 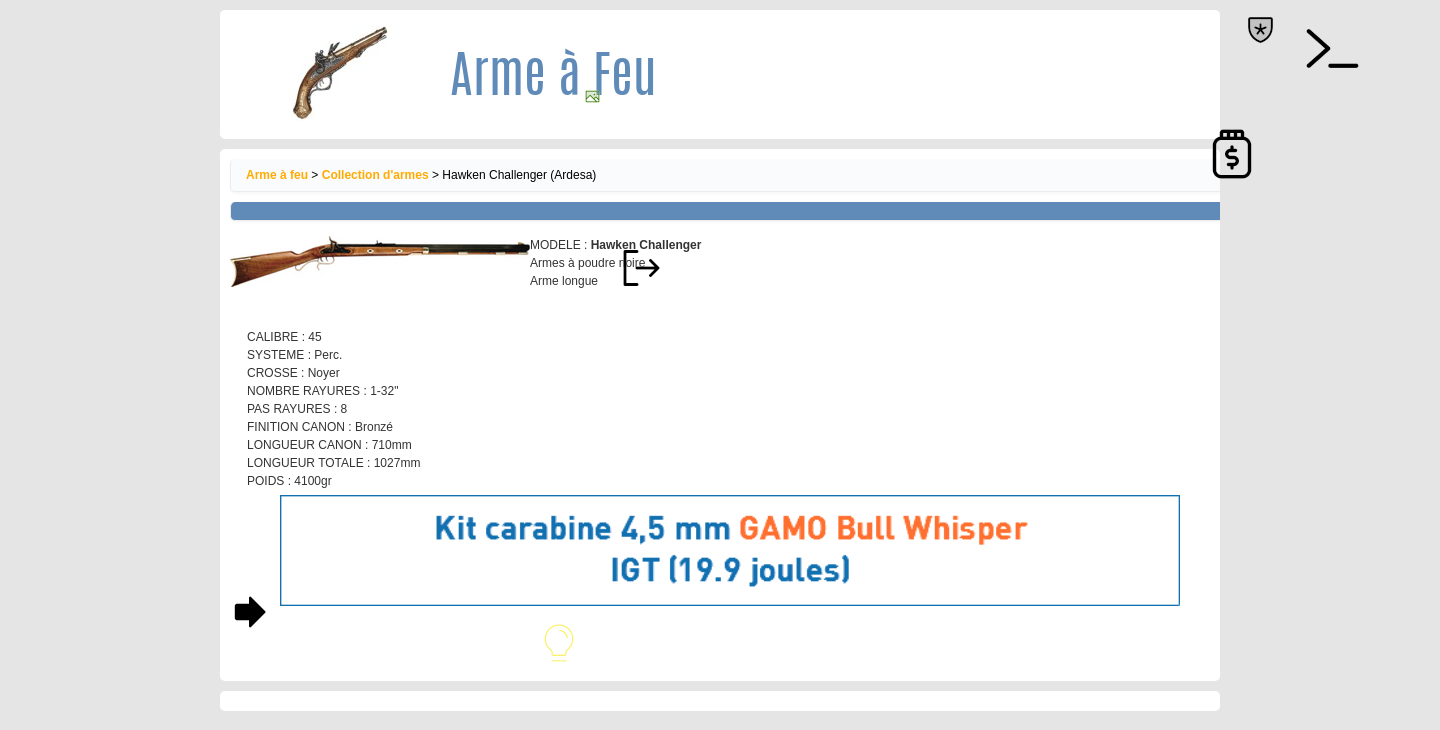 What do you see at coordinates (1332, 48) in the screenshot?
I see `open the command line terminal` at bounding box center [1332, 48].